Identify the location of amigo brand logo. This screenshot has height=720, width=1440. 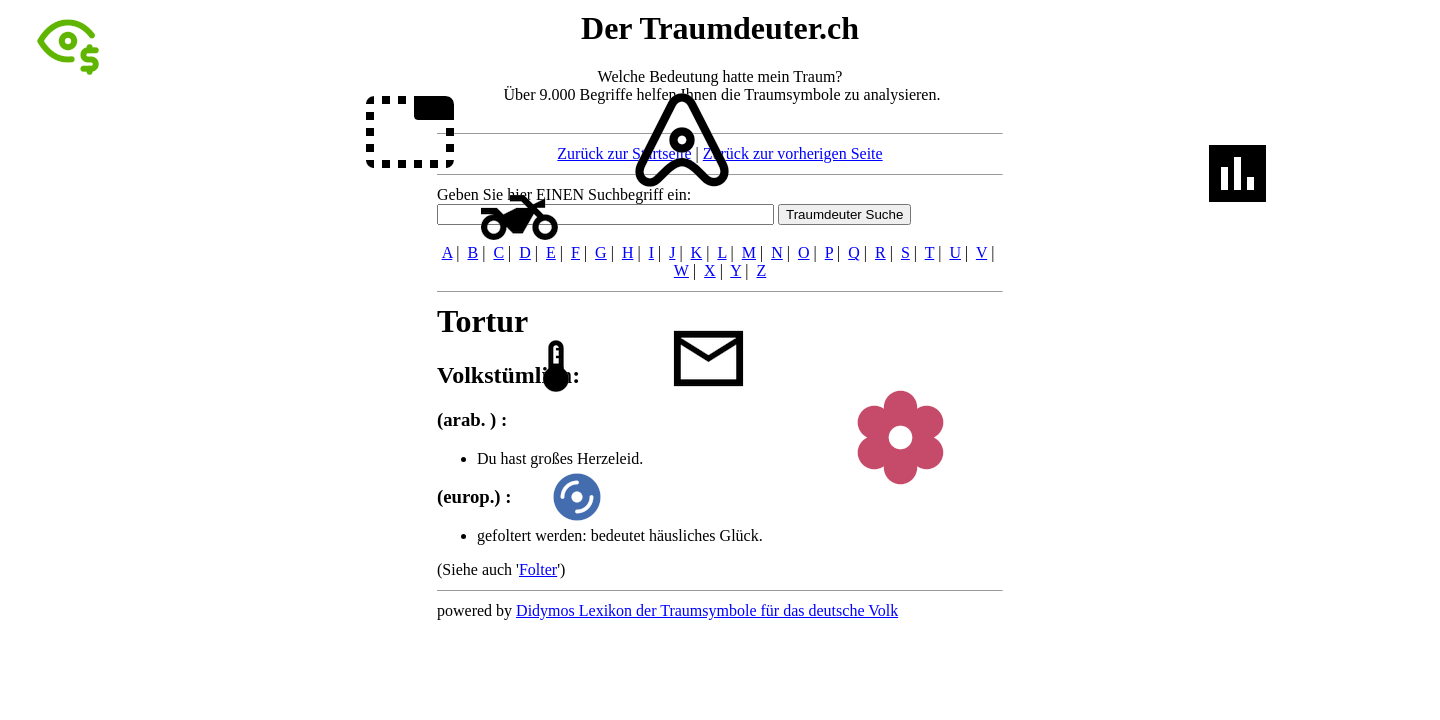
(682, 140).